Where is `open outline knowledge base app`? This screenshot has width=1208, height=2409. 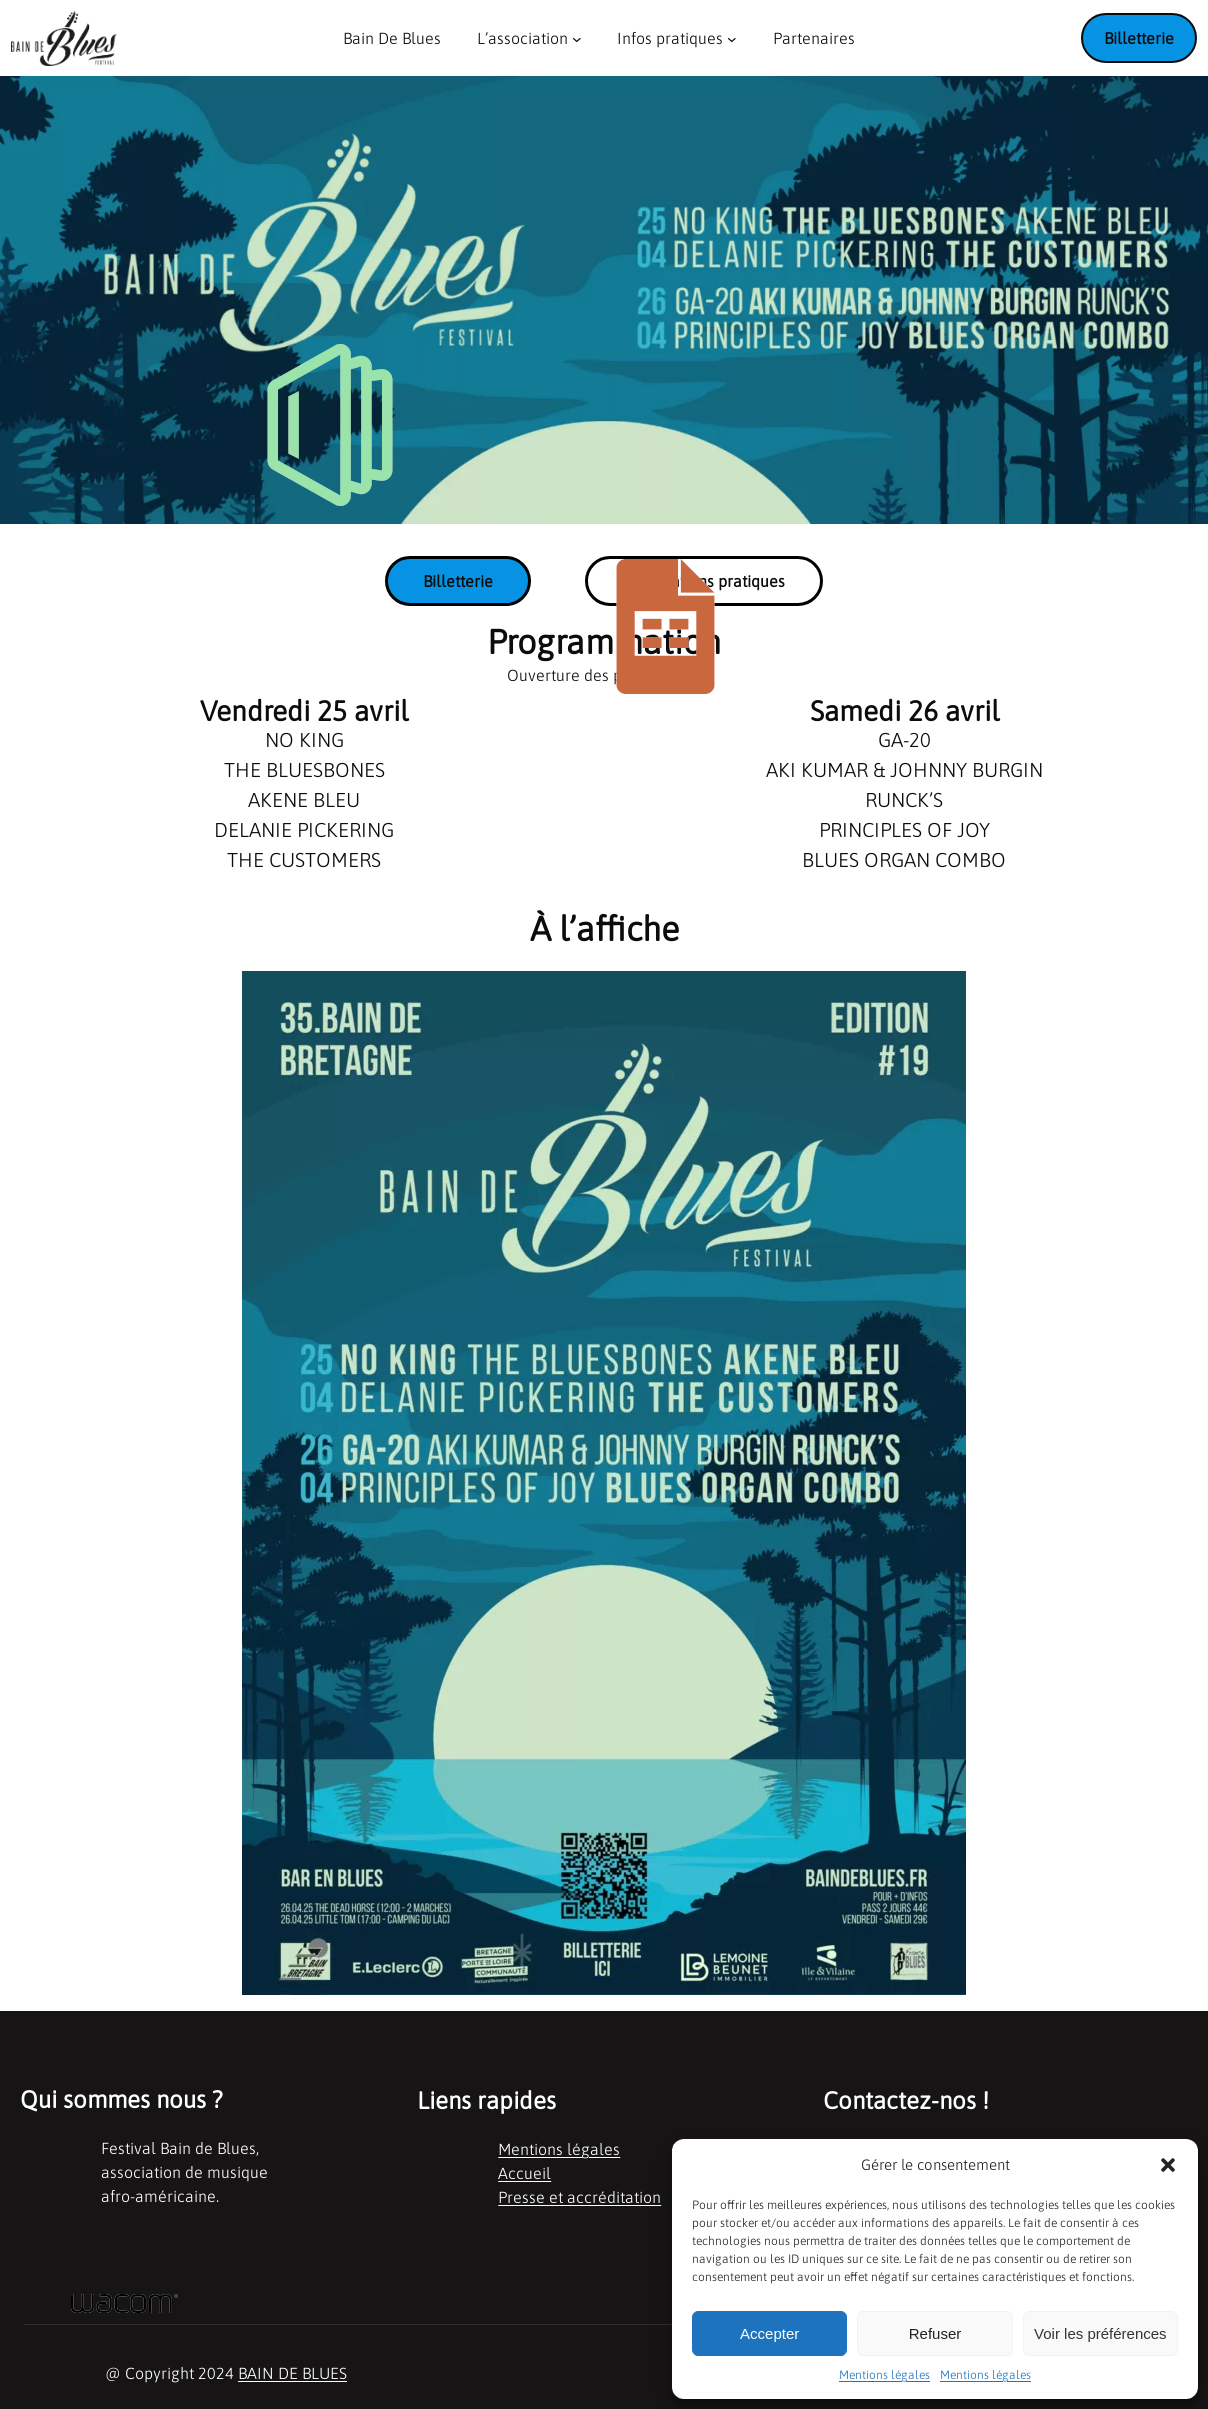 open outline knowledge base app is located at coordinates (330, 425).